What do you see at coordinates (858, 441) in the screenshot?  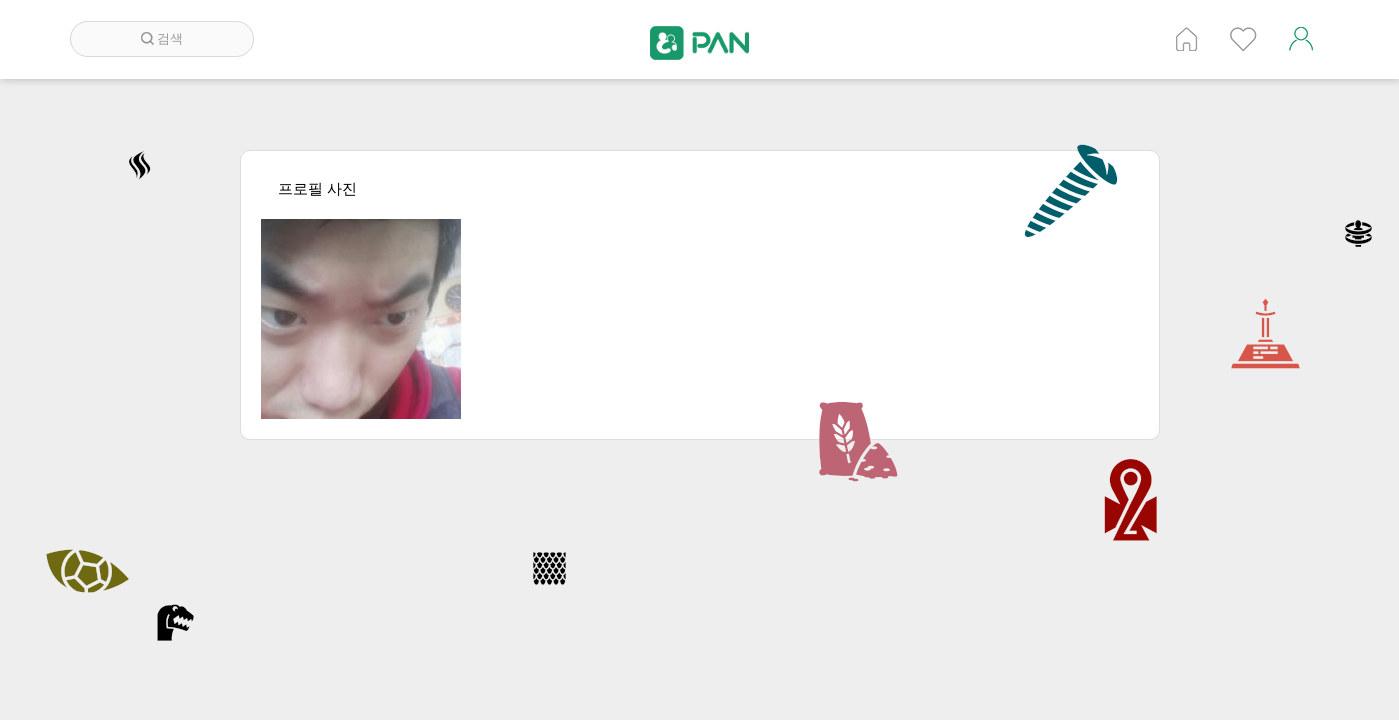 I see `indicates grain or wheat ingredient` at bounding box center [858, 441].